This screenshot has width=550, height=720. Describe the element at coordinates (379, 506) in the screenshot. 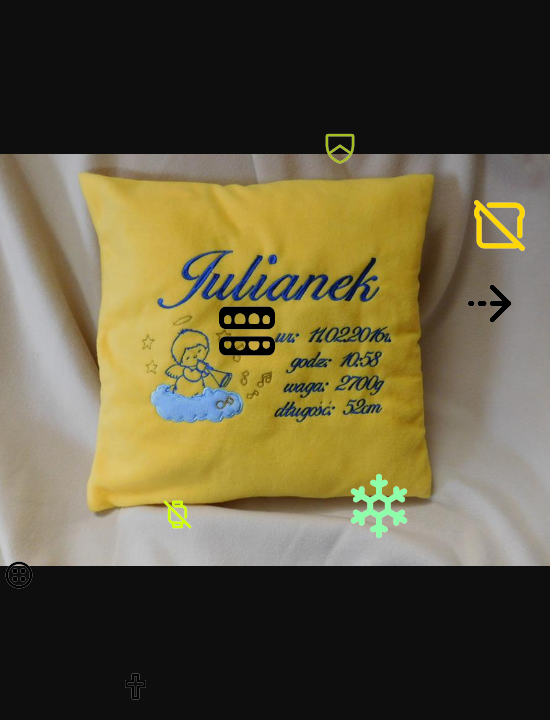

I see `activate cooling or air conditioning mode` at that location.